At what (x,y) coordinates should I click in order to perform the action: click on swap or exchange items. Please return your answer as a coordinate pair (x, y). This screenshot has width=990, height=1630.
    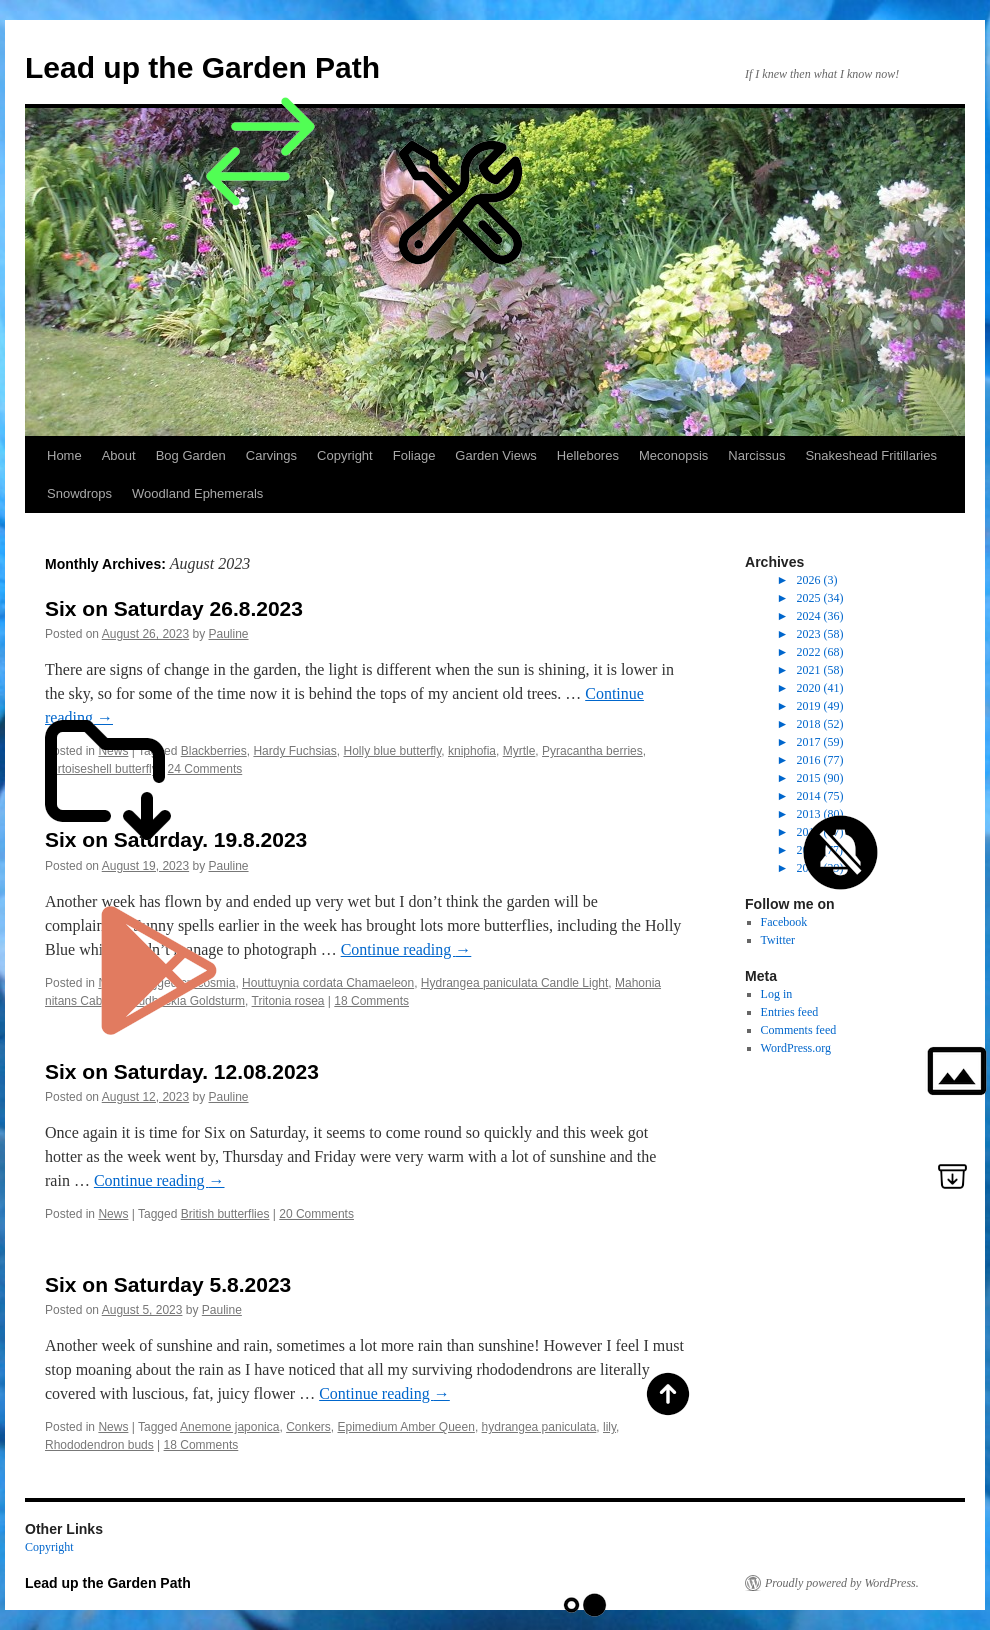
    Looking at the image, I should click on (260, 151).